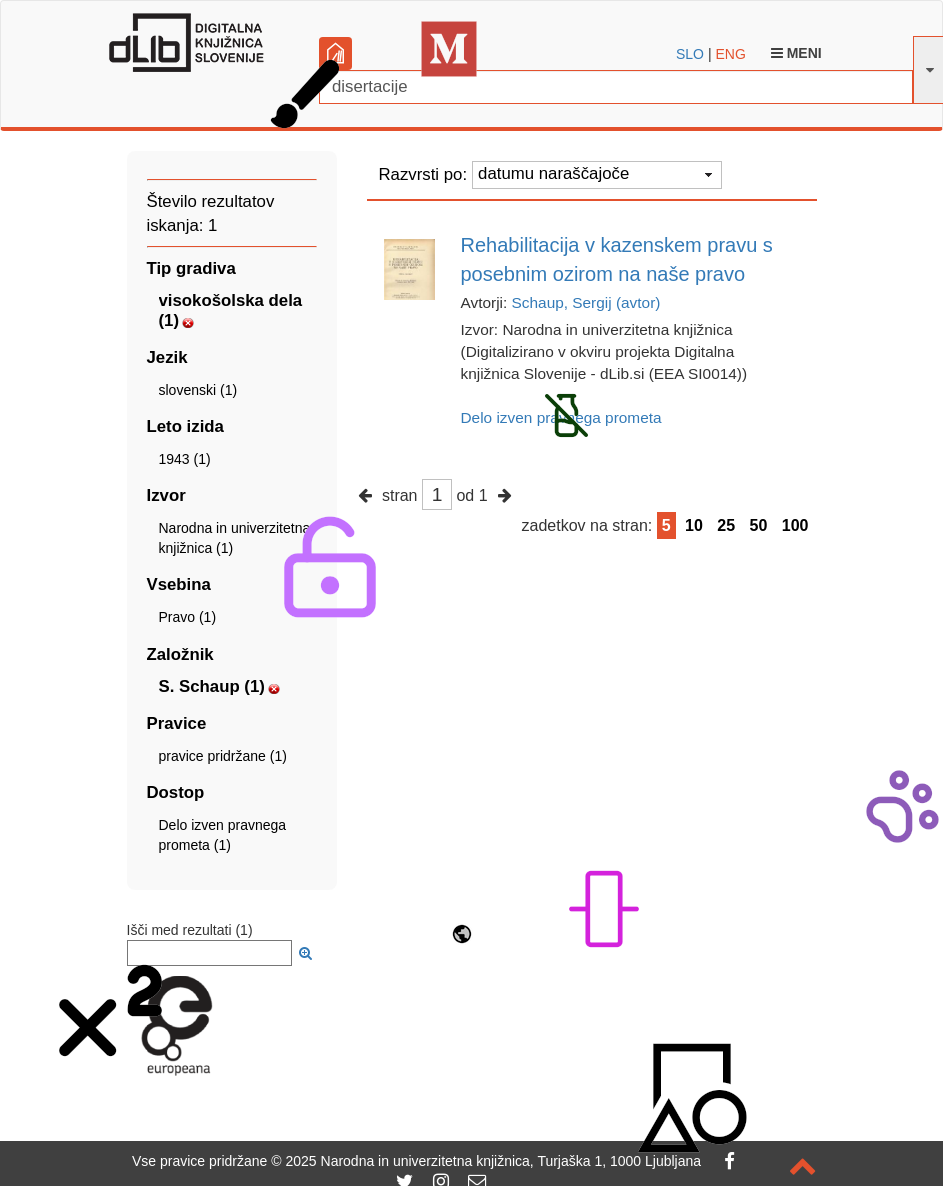 The width and height of the screenshot is (943, 1186). I want to click on open the Medium app, so click(449, 49).